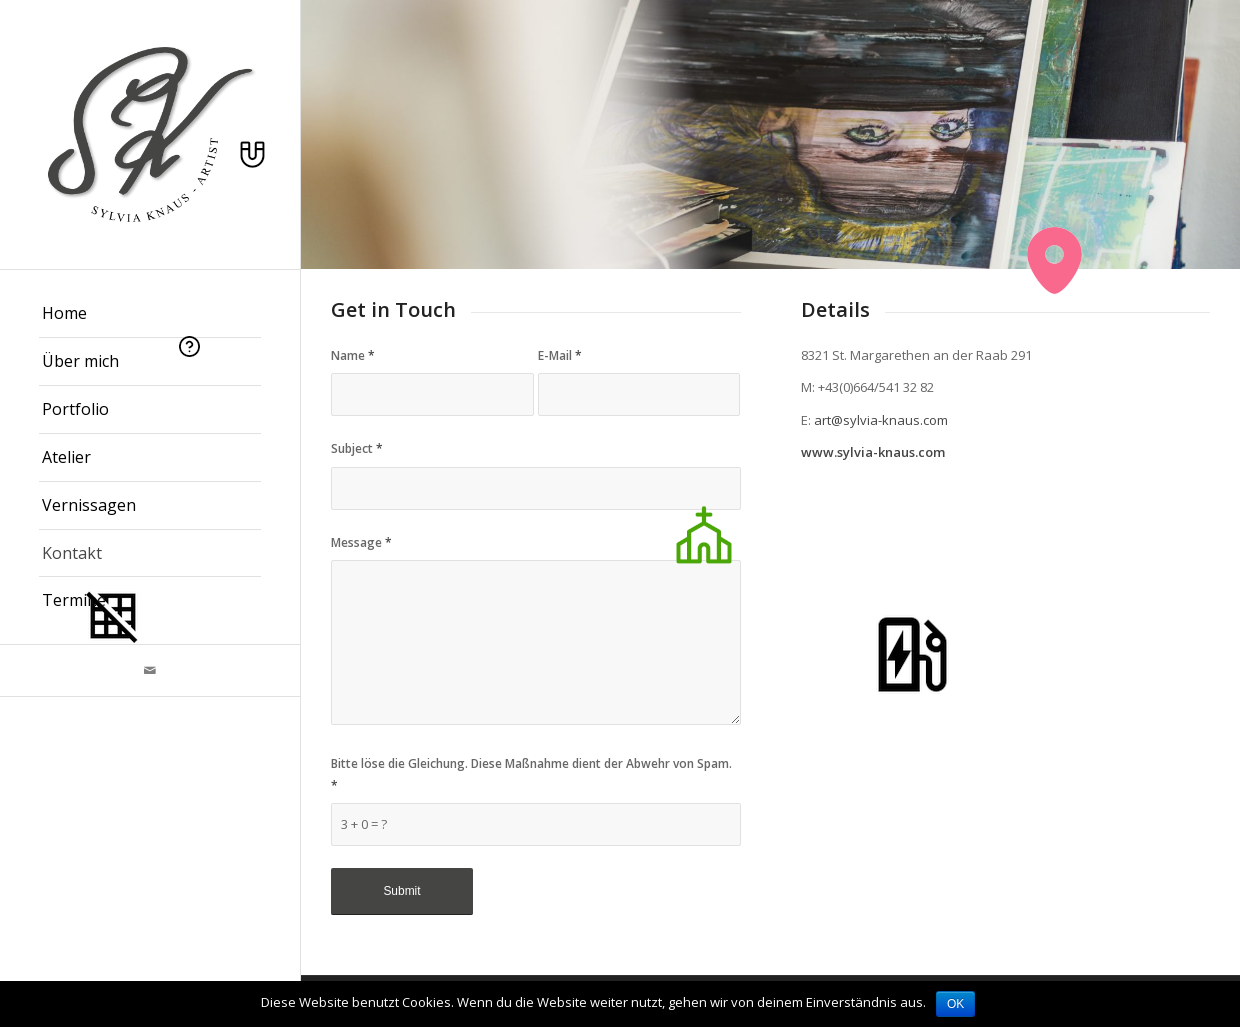 The image size is (1240, 1027). Describe the element at coordinates (1054, 260) in the screenshot. I see `view or share your current location` at that location.